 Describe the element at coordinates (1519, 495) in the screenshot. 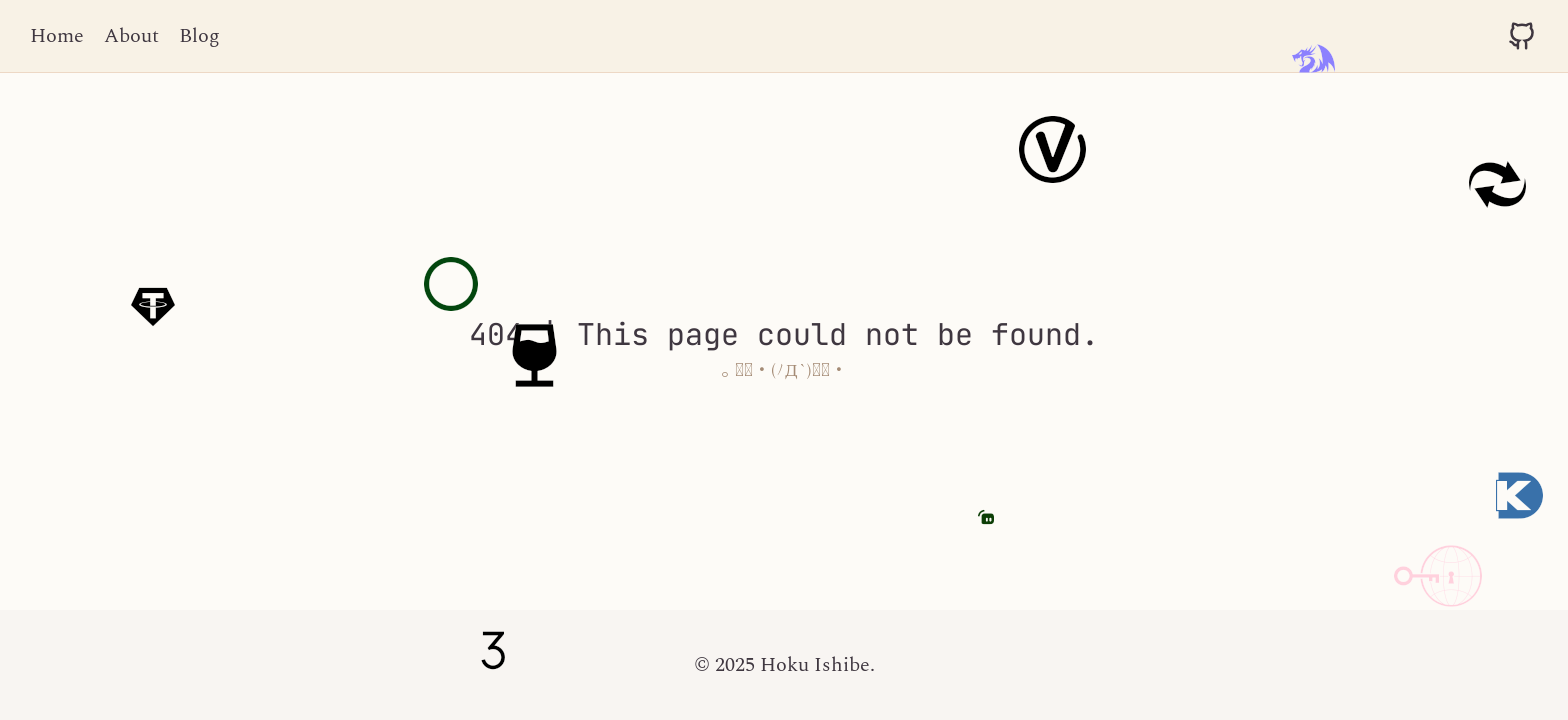

I see `visit Digi-Key Electronics website` at that location.